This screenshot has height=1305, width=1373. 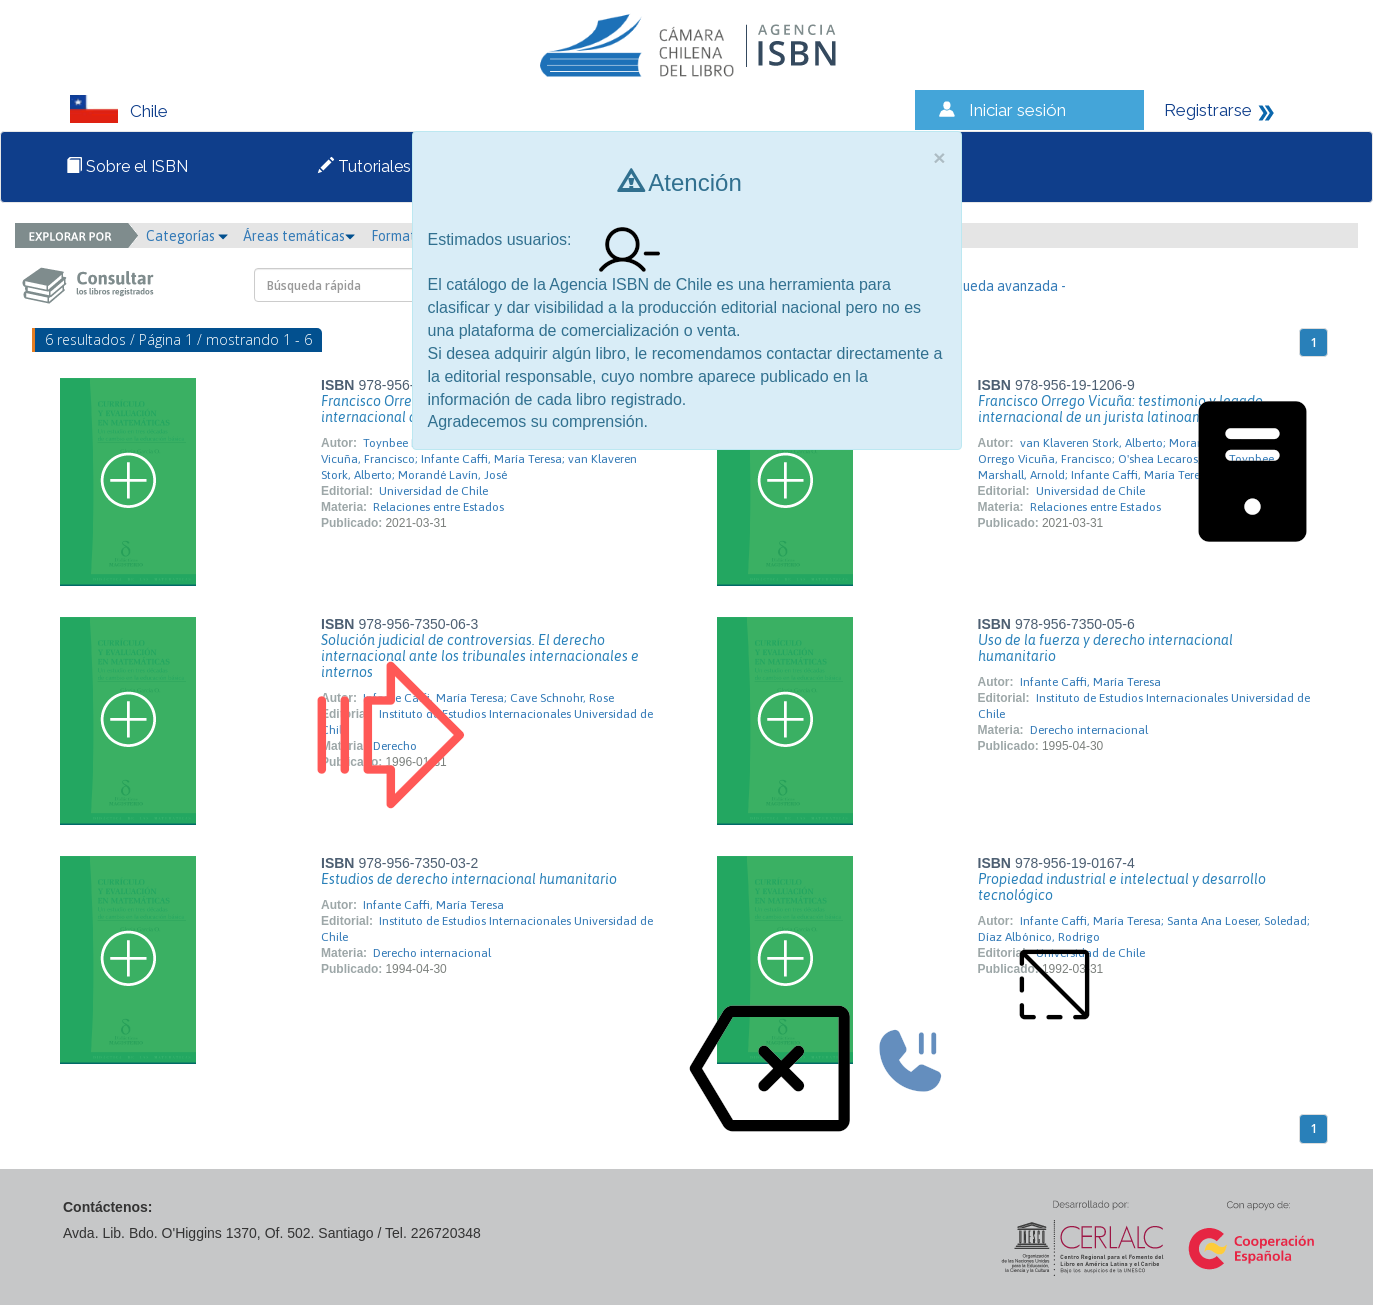 What do you see at coordinates (627, 251) in the screenshot?
I see `remove a user or contact` at bounding box center [627, 251].